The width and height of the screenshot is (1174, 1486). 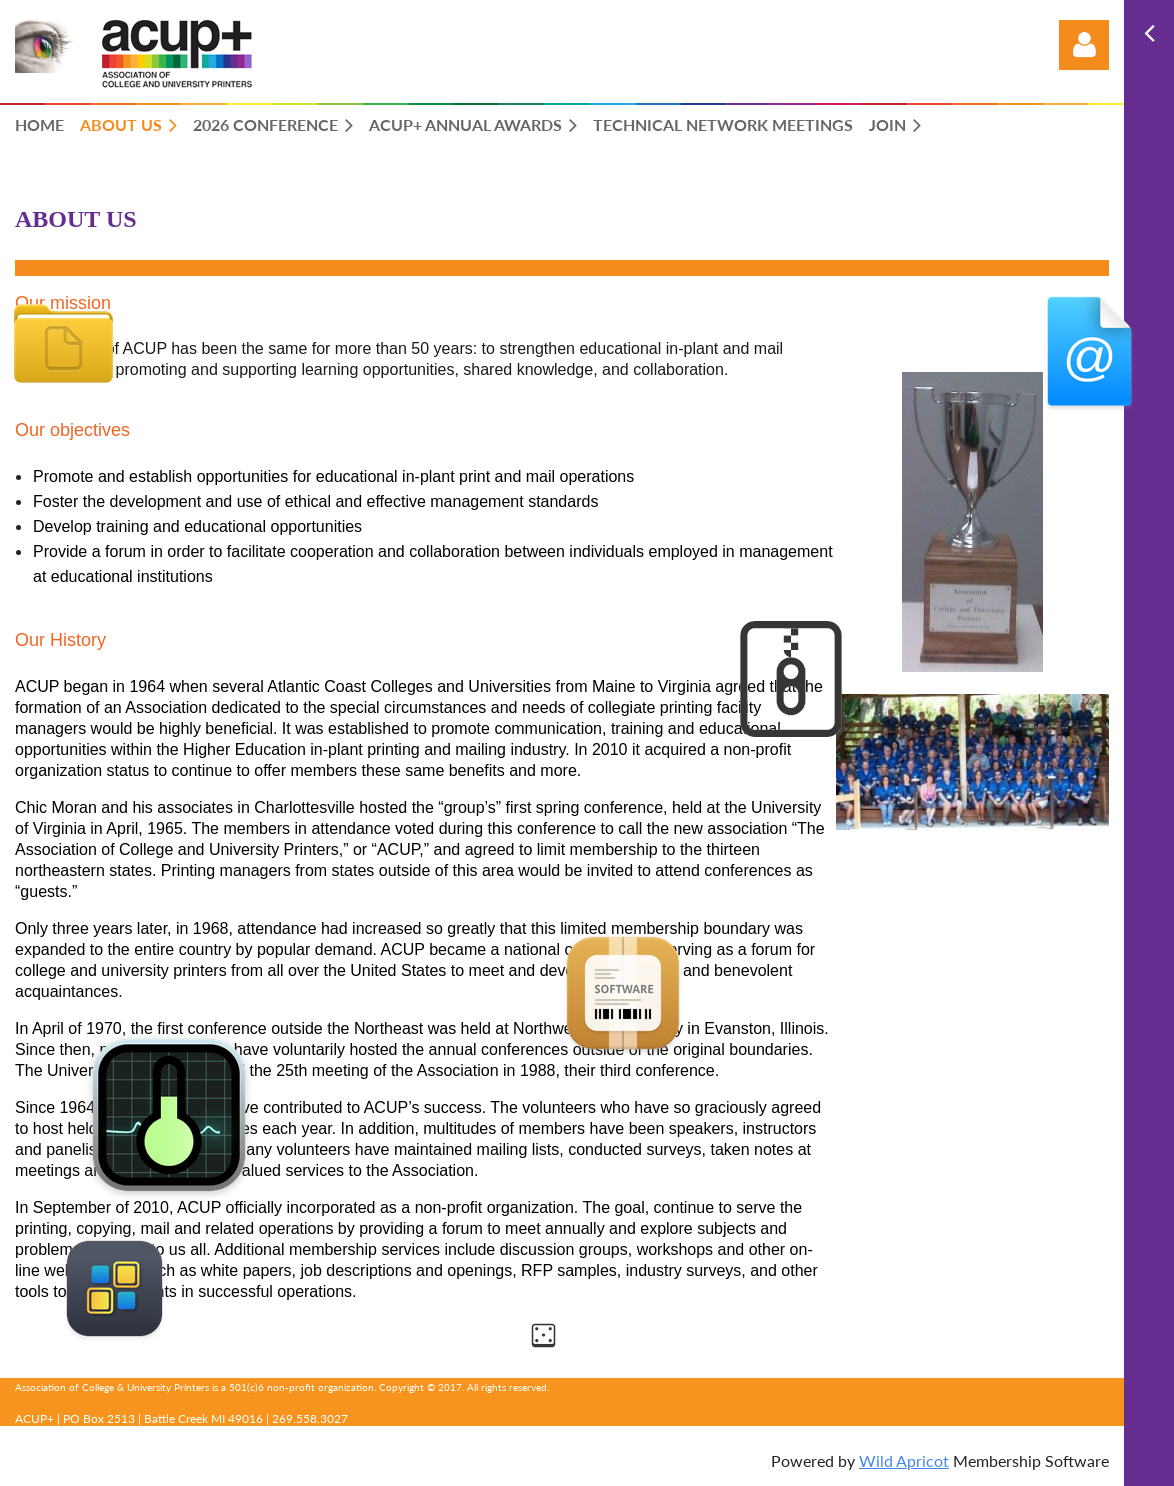 I want to click on address book or contacts file, so click(x=1089, y=353).